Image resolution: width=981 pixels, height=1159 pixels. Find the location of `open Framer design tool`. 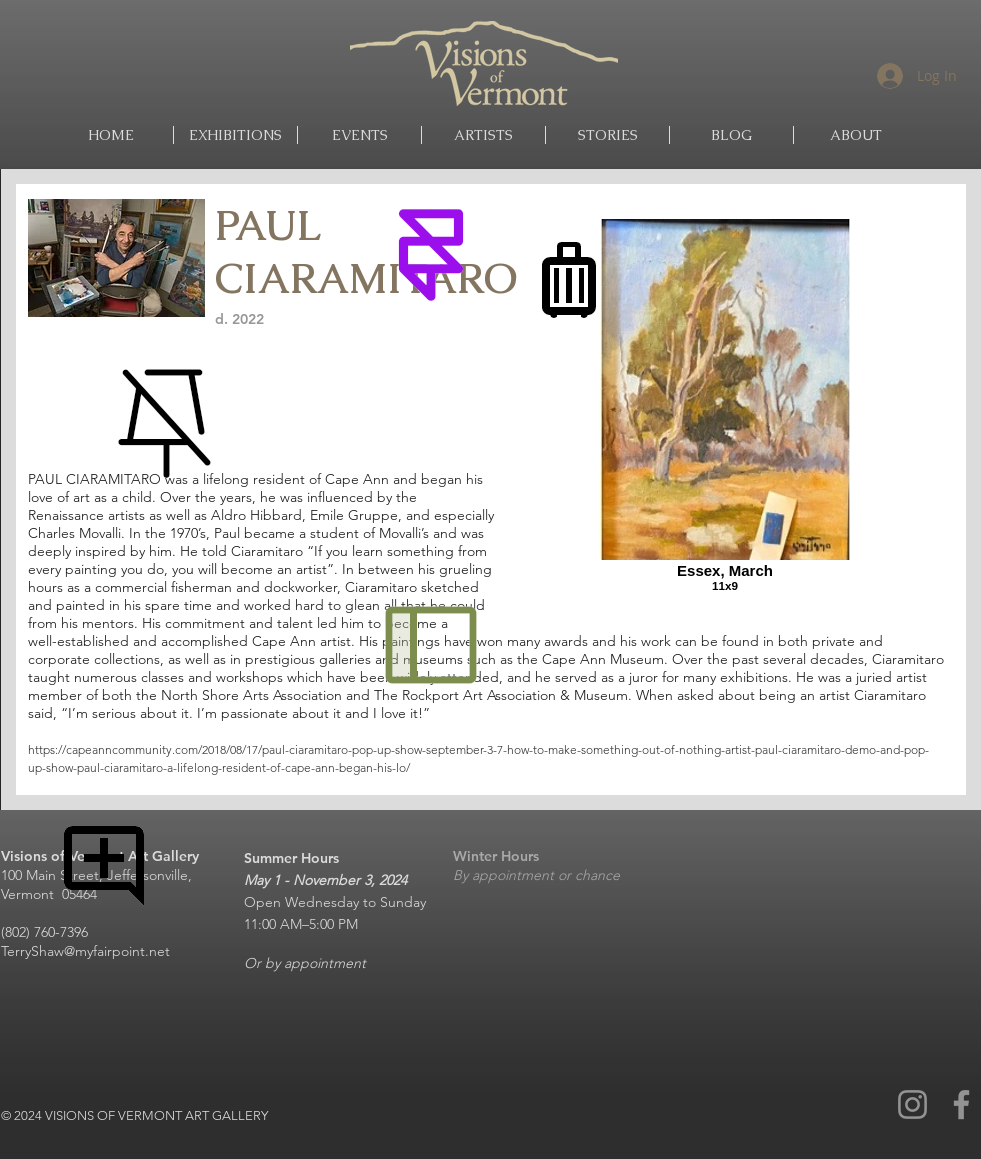

open Framer design tool is located at coordinates (431, 255).